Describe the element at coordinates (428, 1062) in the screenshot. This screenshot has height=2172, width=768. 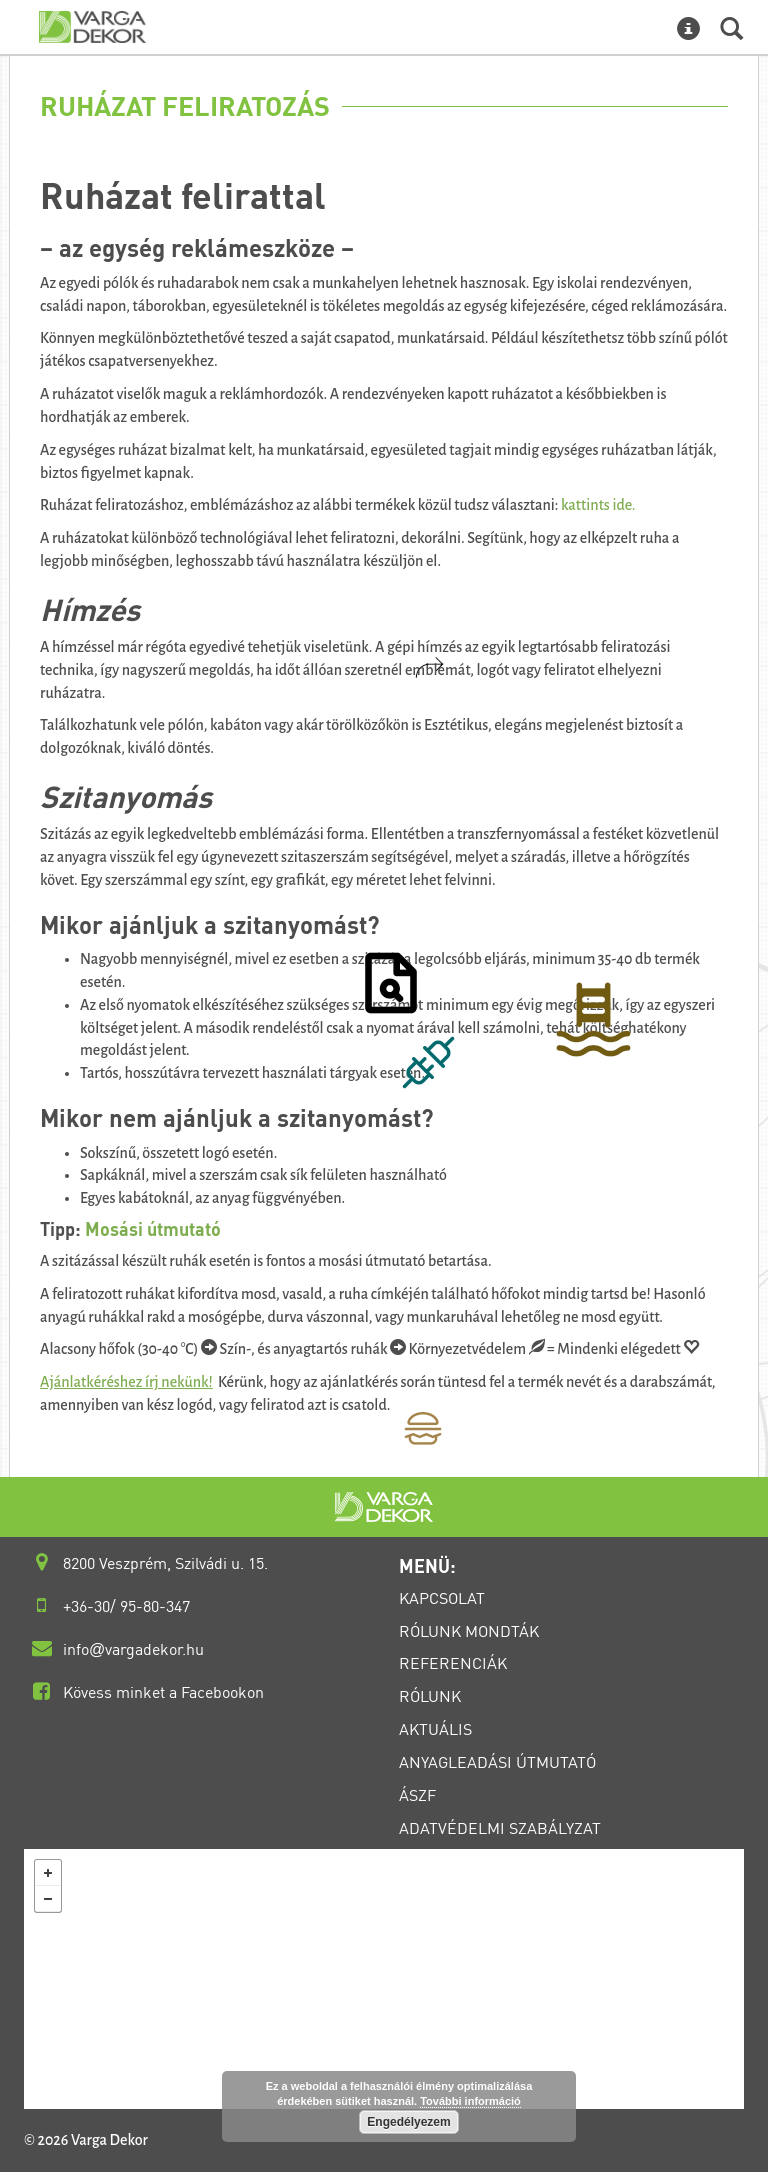
I see `connect or pair devices` at that location.